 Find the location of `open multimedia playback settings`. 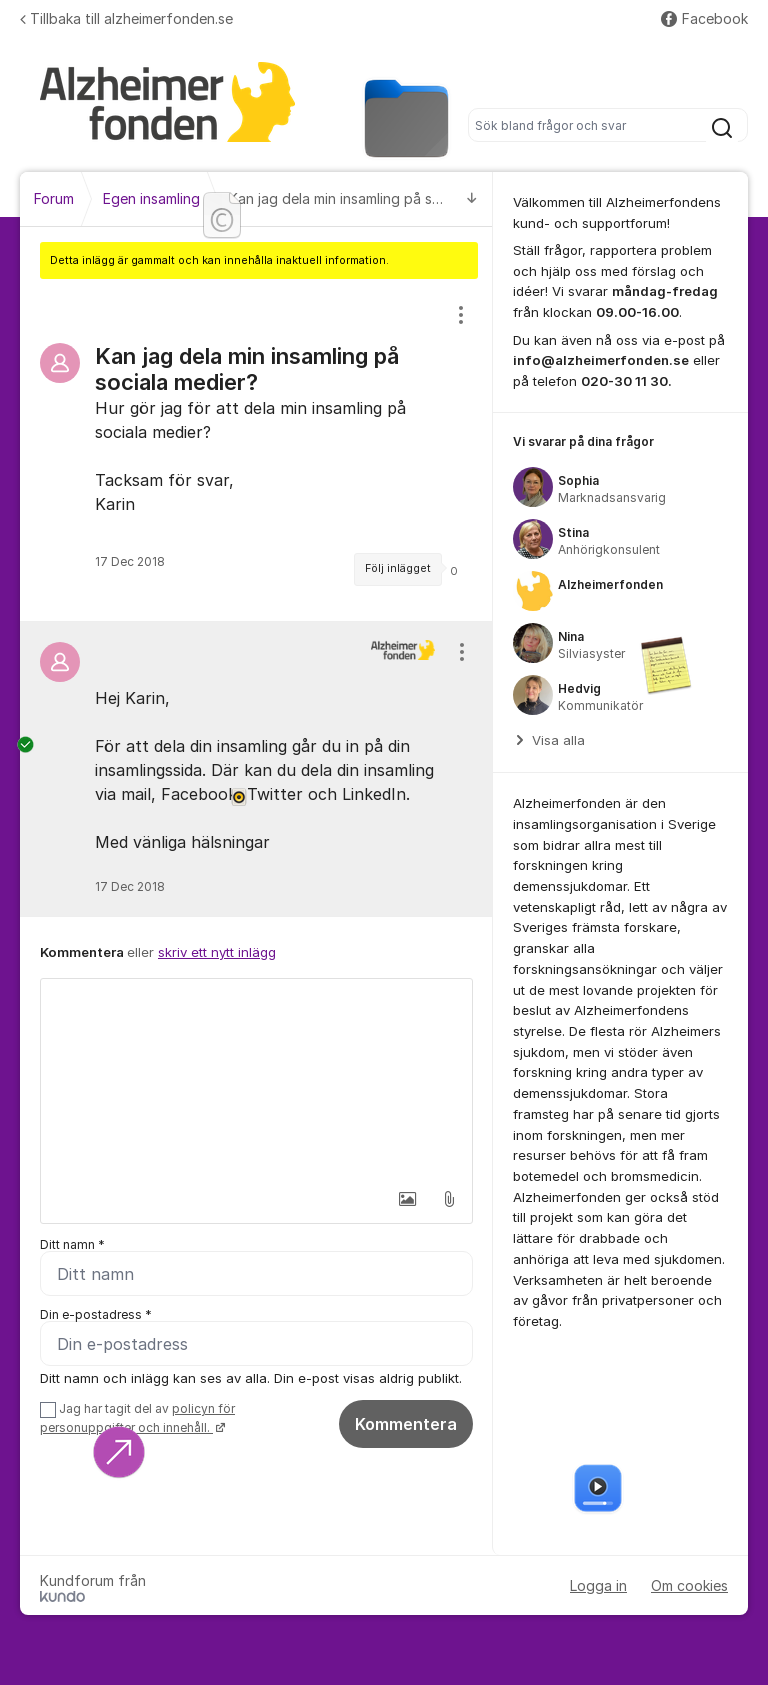

open multimedia playback settings is located at coordinates (598, 1489).